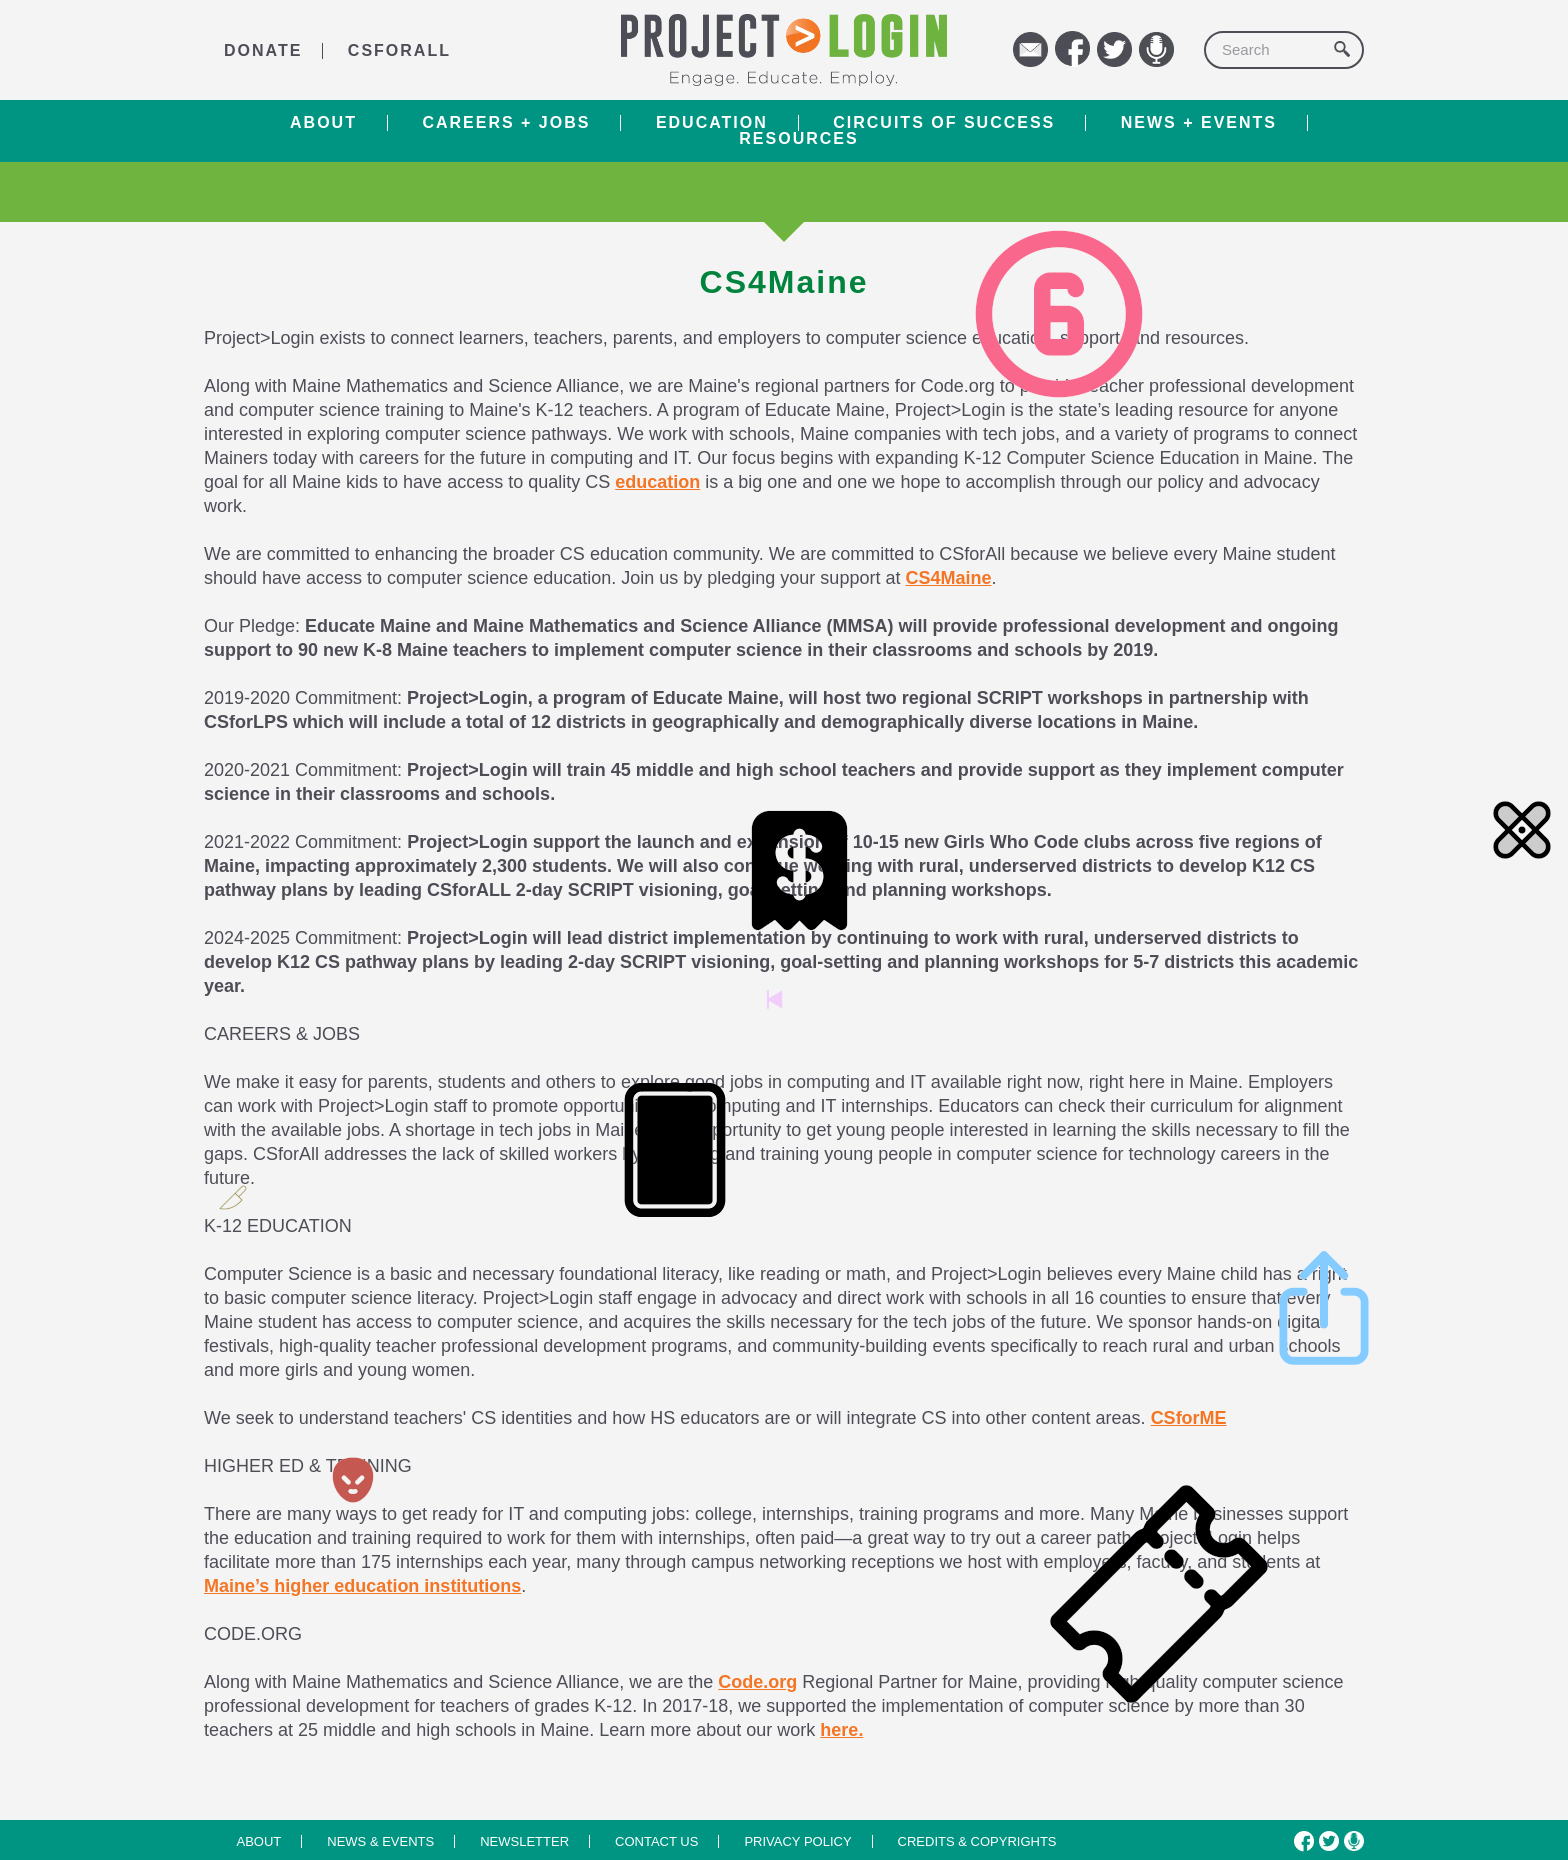  What do you see at coordinates (1522, 830) in the screenshot?
I see `access health or first aid resources` at bounding box center [1522, 830].